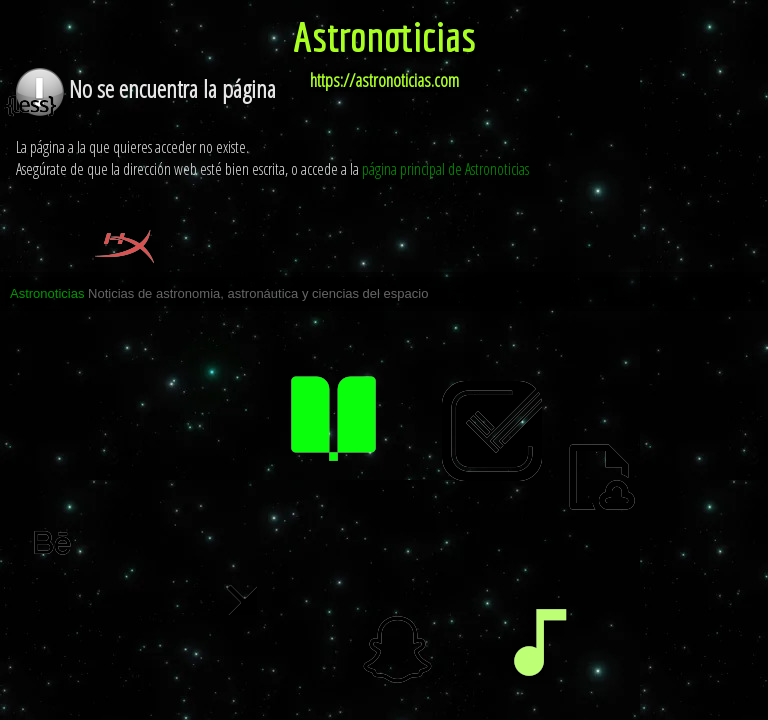  What do you see at coordinates (31, 106) in the screenshot?
I see `less css preprocessor logo` at bounding box center [31, 106].